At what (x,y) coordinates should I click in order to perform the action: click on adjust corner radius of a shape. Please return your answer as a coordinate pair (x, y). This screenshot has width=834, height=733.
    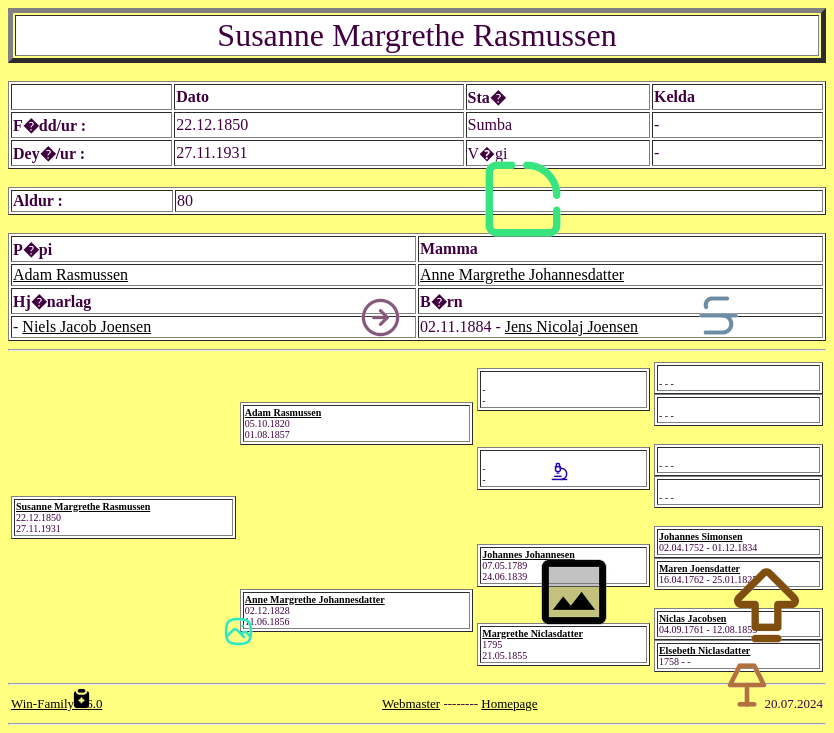
    Looking at the image, I should click on (523, 199).